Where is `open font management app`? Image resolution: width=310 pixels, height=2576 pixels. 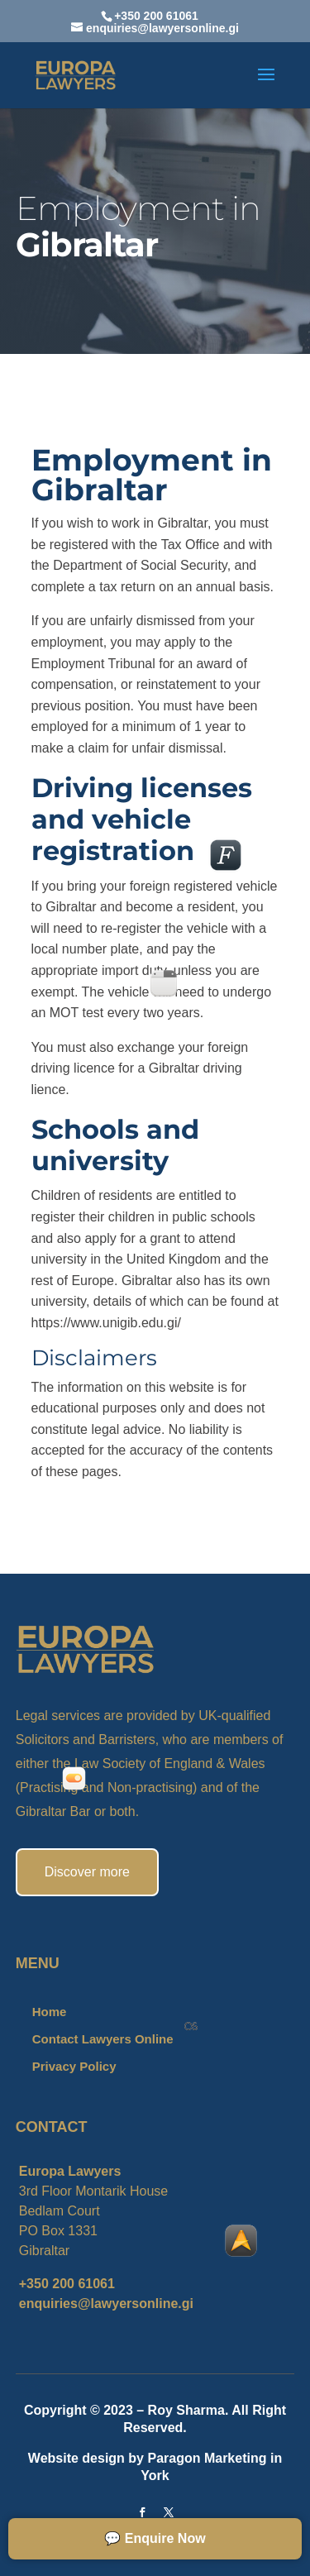 open font management app is located at coordinates (226, 855).